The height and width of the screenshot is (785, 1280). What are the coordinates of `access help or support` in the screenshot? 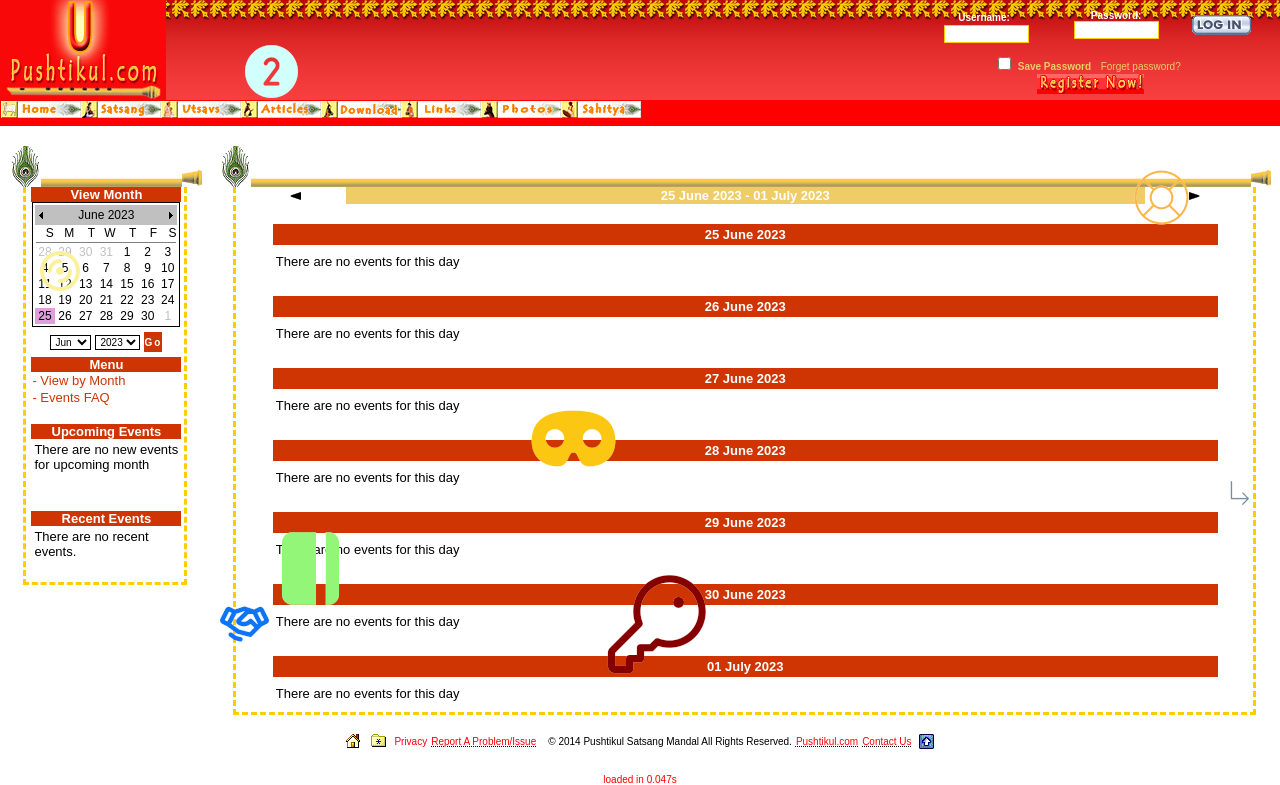 It's located at (1161, 197).